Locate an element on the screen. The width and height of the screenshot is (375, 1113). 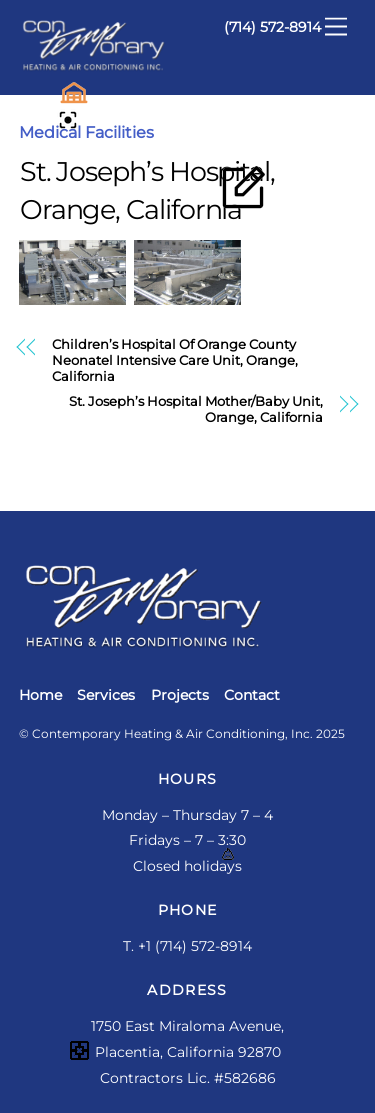
compose a new note is located at coordinates (243, 188).